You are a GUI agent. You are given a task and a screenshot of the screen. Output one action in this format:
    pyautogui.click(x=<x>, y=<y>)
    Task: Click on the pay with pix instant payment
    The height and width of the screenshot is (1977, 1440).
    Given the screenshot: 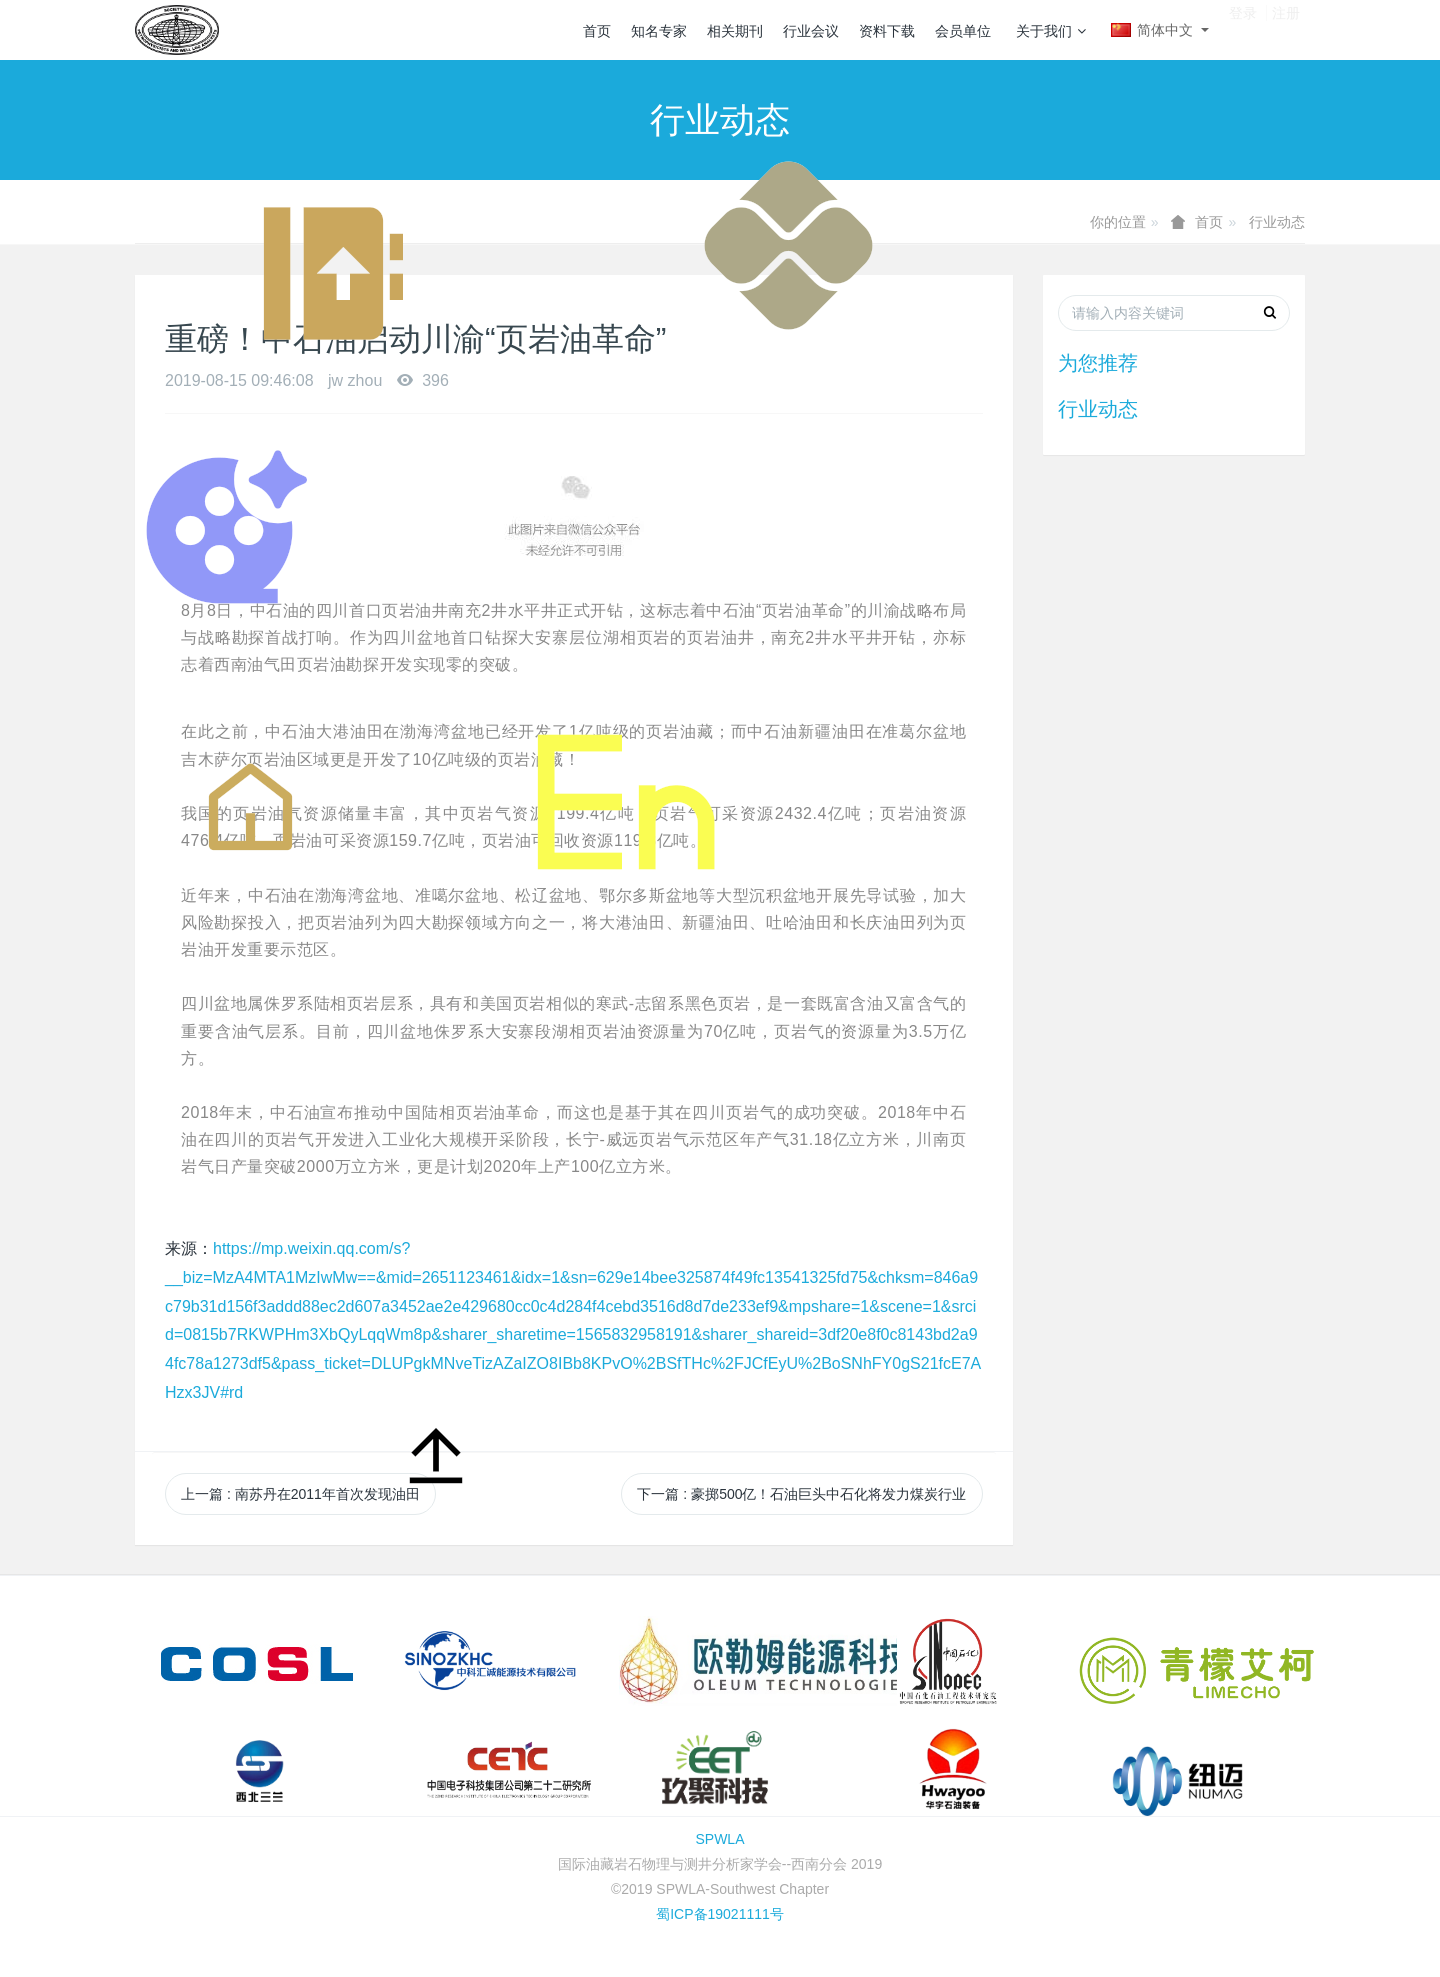 What is the action you would take?
    pyautogui.click(x=788, y=245)
    